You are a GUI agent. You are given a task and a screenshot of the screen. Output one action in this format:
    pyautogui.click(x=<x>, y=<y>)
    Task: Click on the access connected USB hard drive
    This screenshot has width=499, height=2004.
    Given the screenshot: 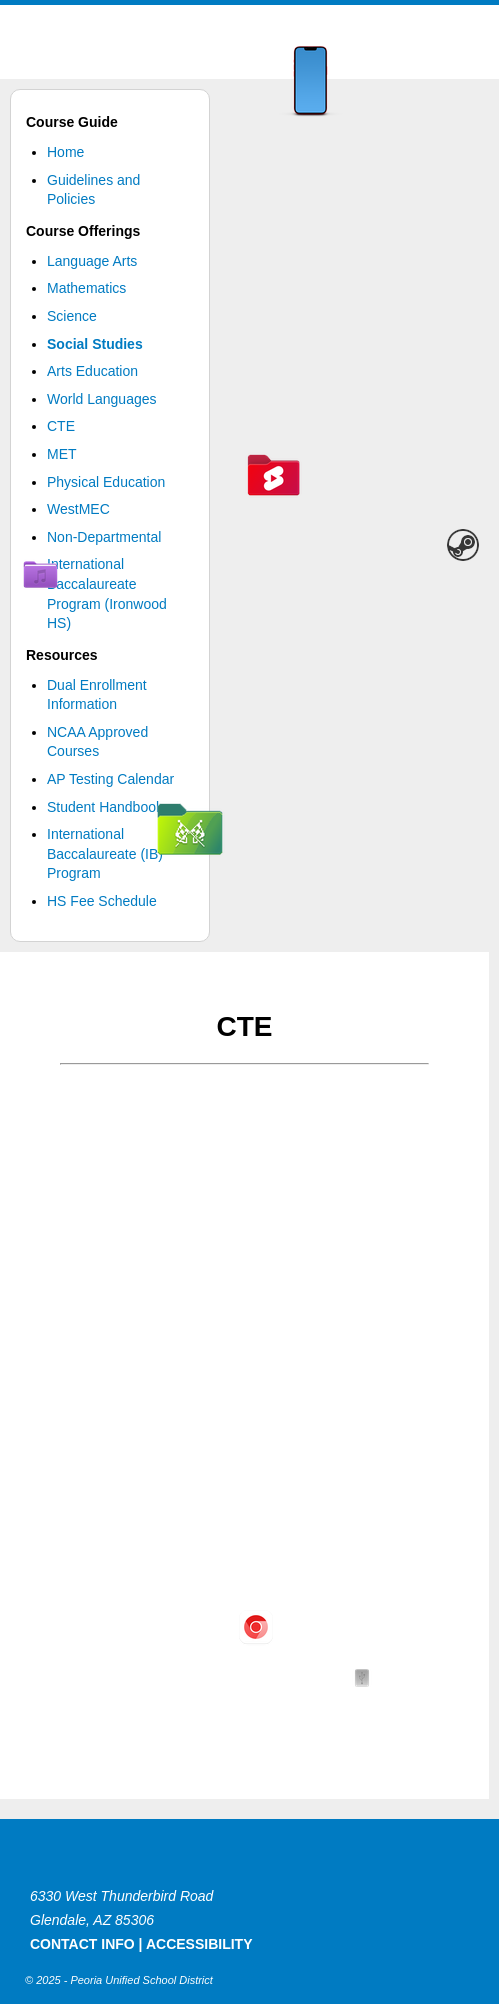 What is the action you would take?
    pyautogui.click(x=362, y=1678)
    